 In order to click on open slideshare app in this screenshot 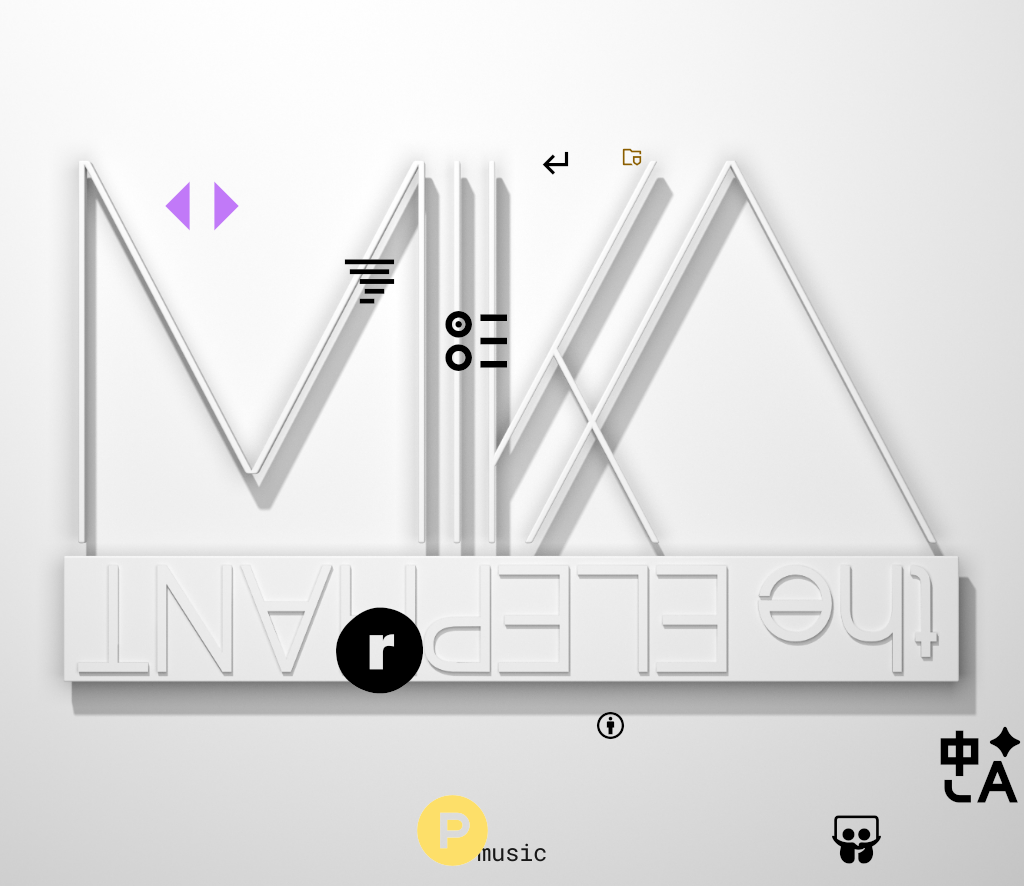, I will do `click(856, 839)`.